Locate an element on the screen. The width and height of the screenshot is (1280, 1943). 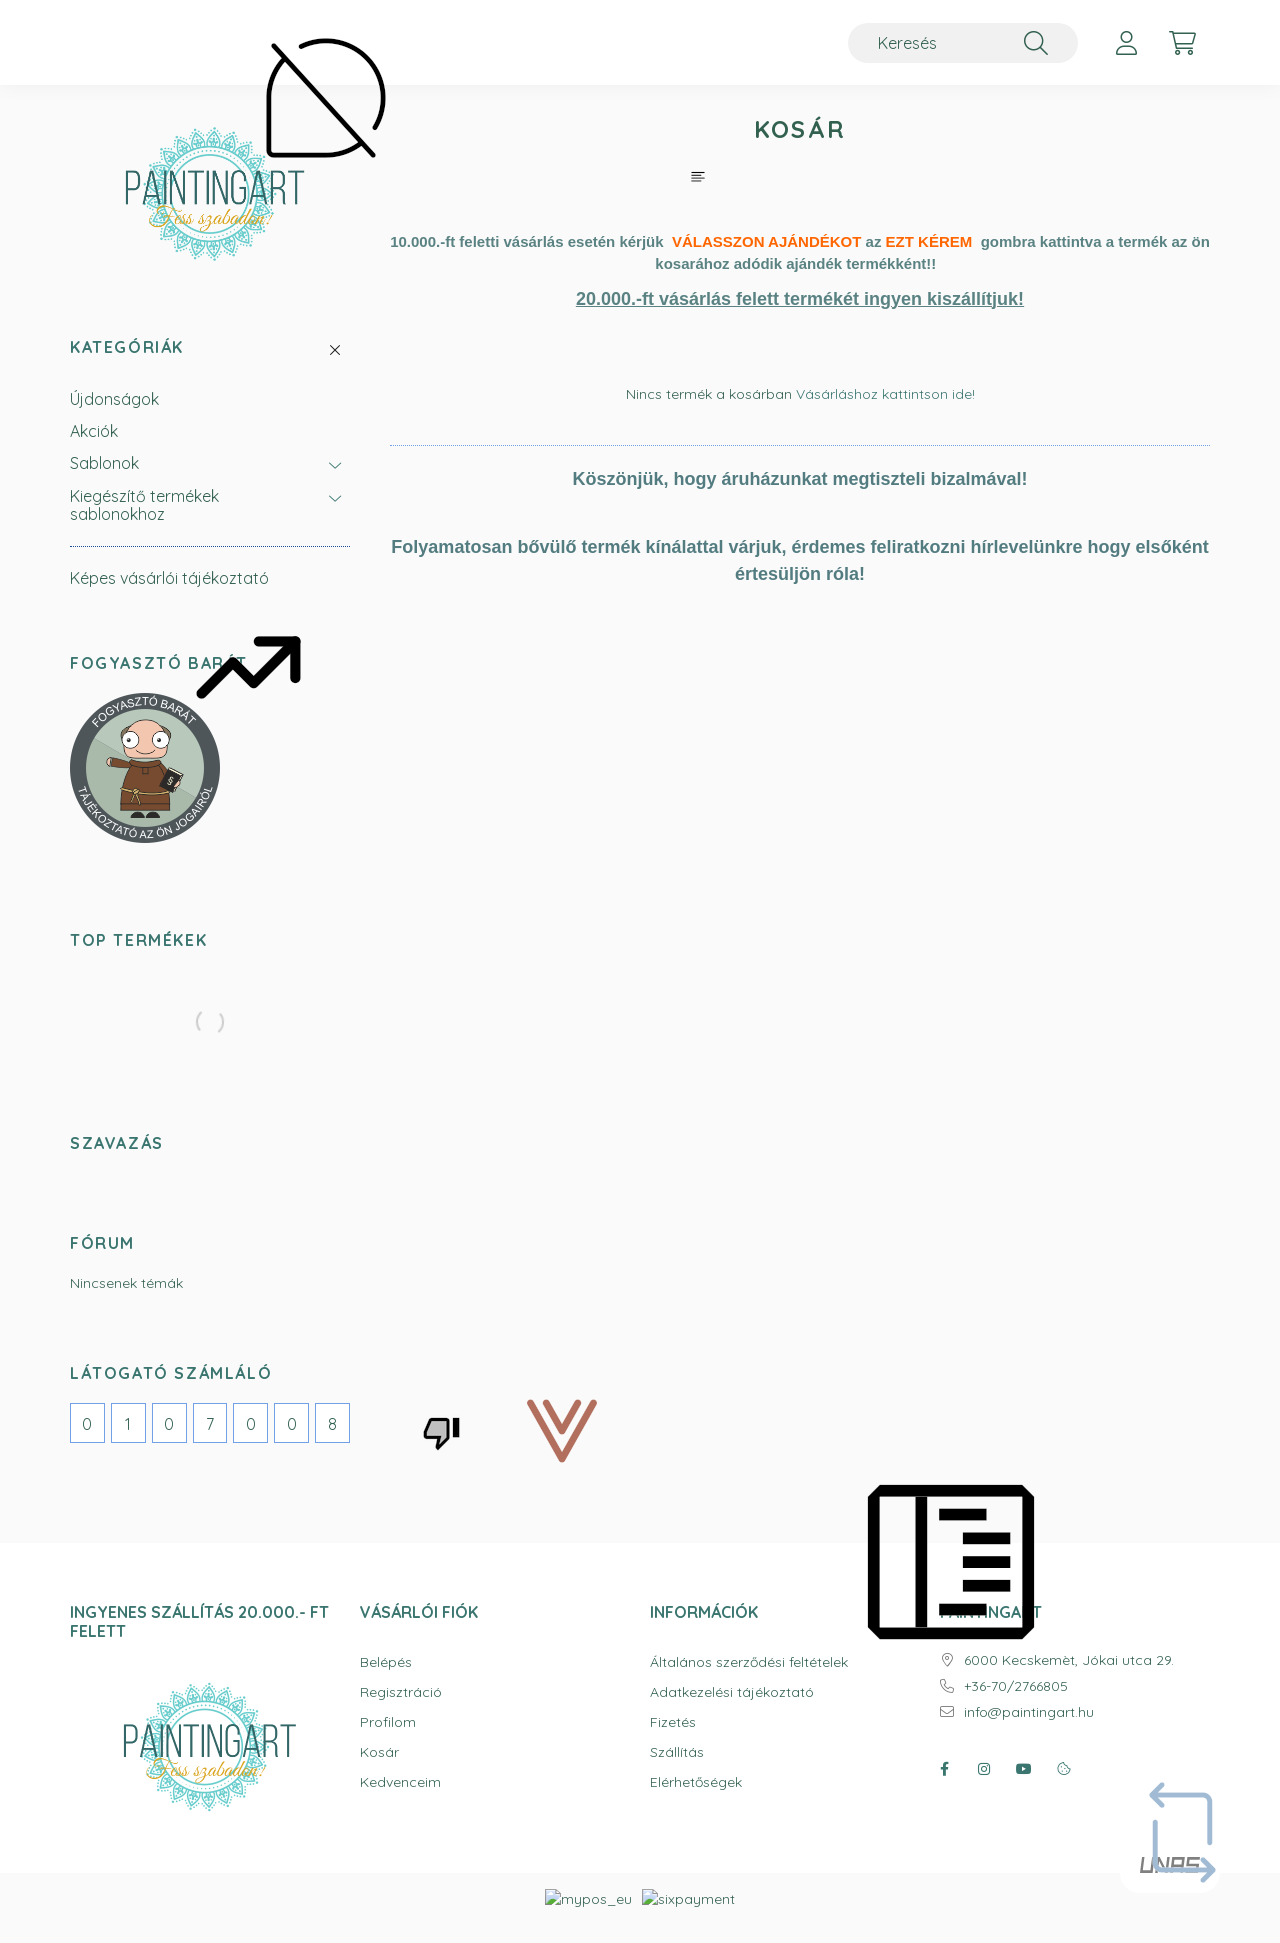
open code-oss editor is located at coordinates (951, 1568).